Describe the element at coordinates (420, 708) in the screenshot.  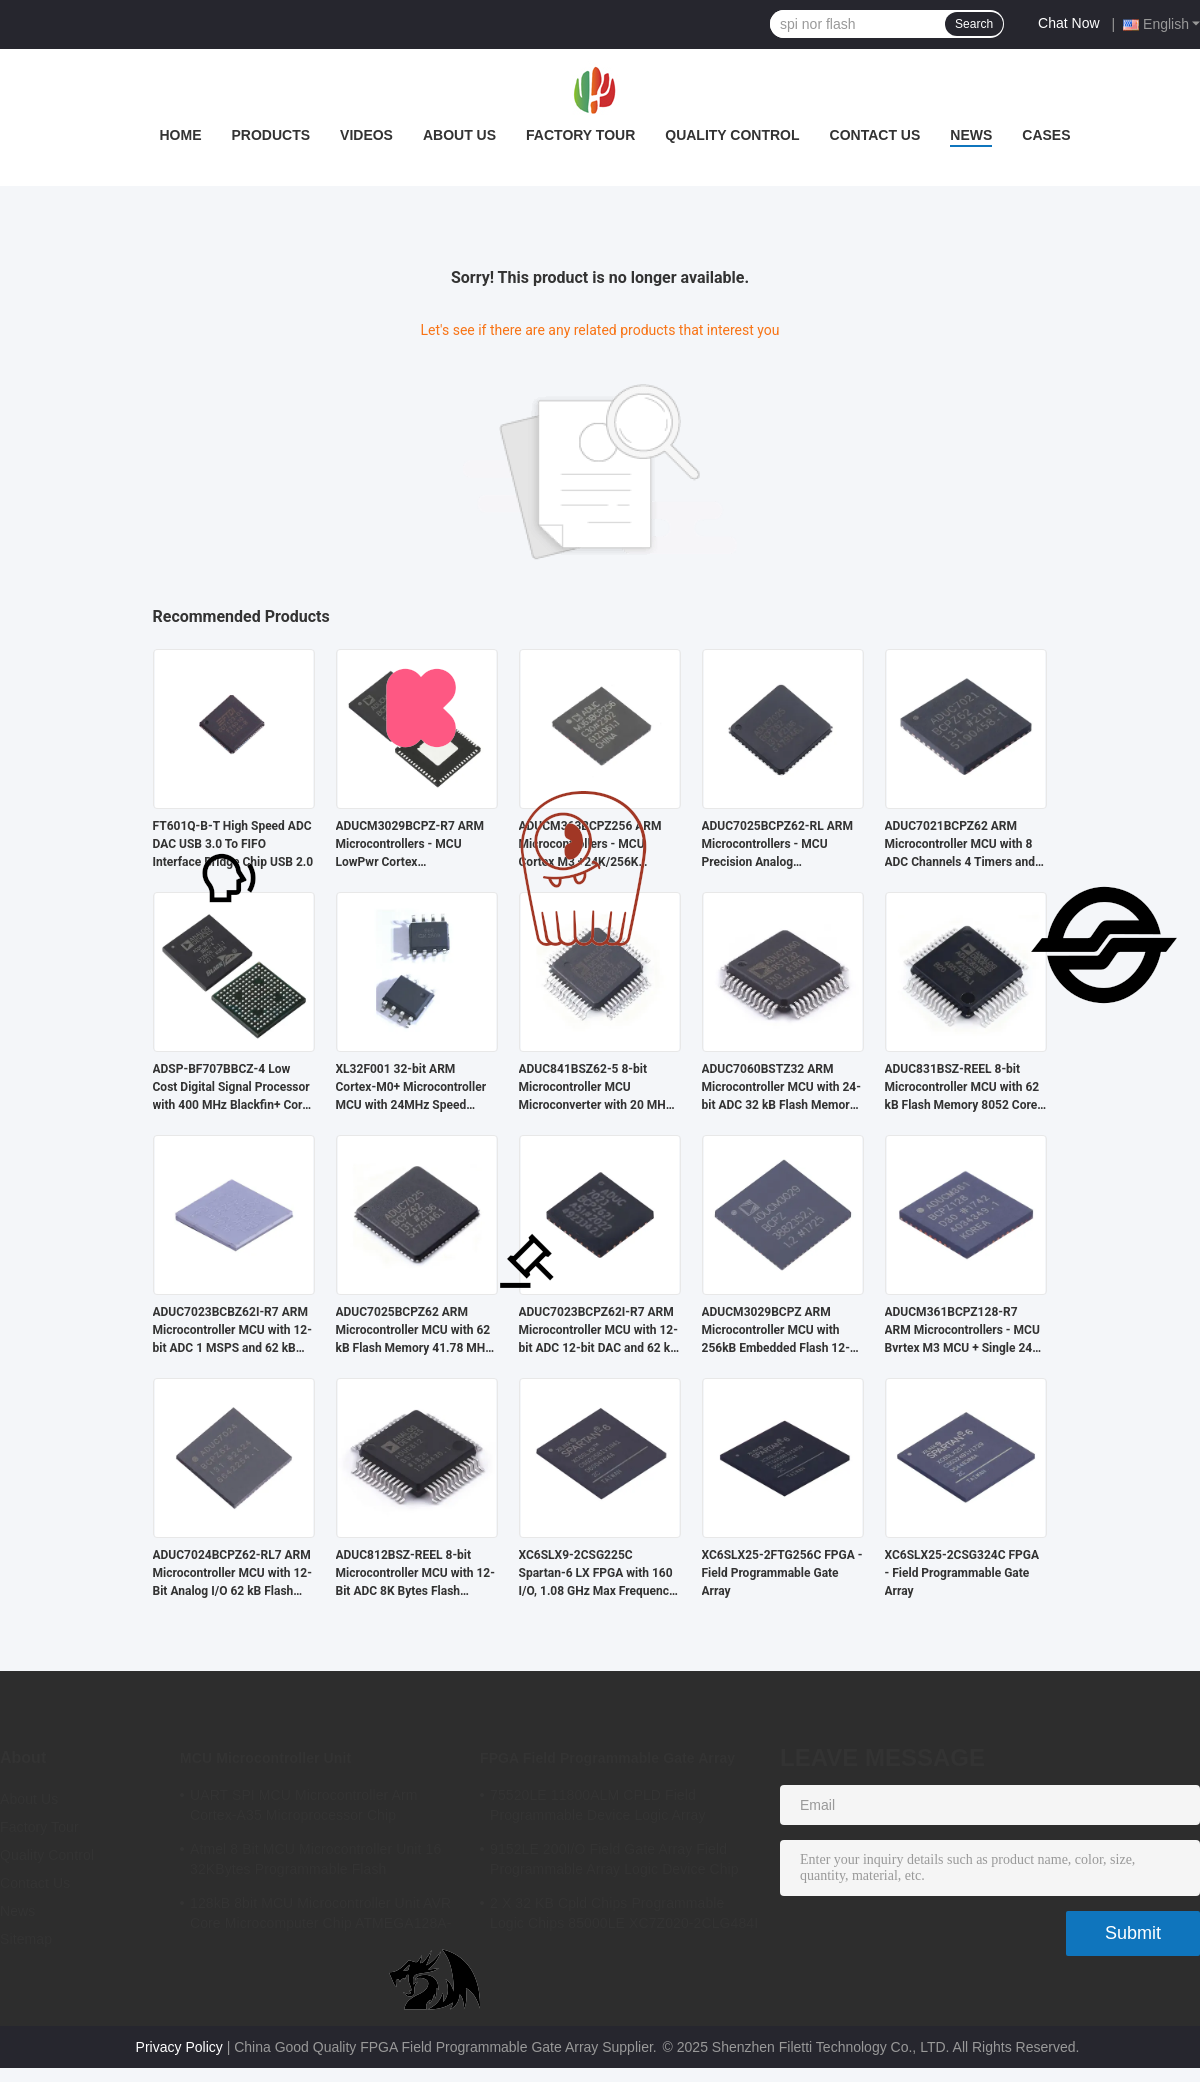
I see `link to Kickstarter profile or campaign` at that location.